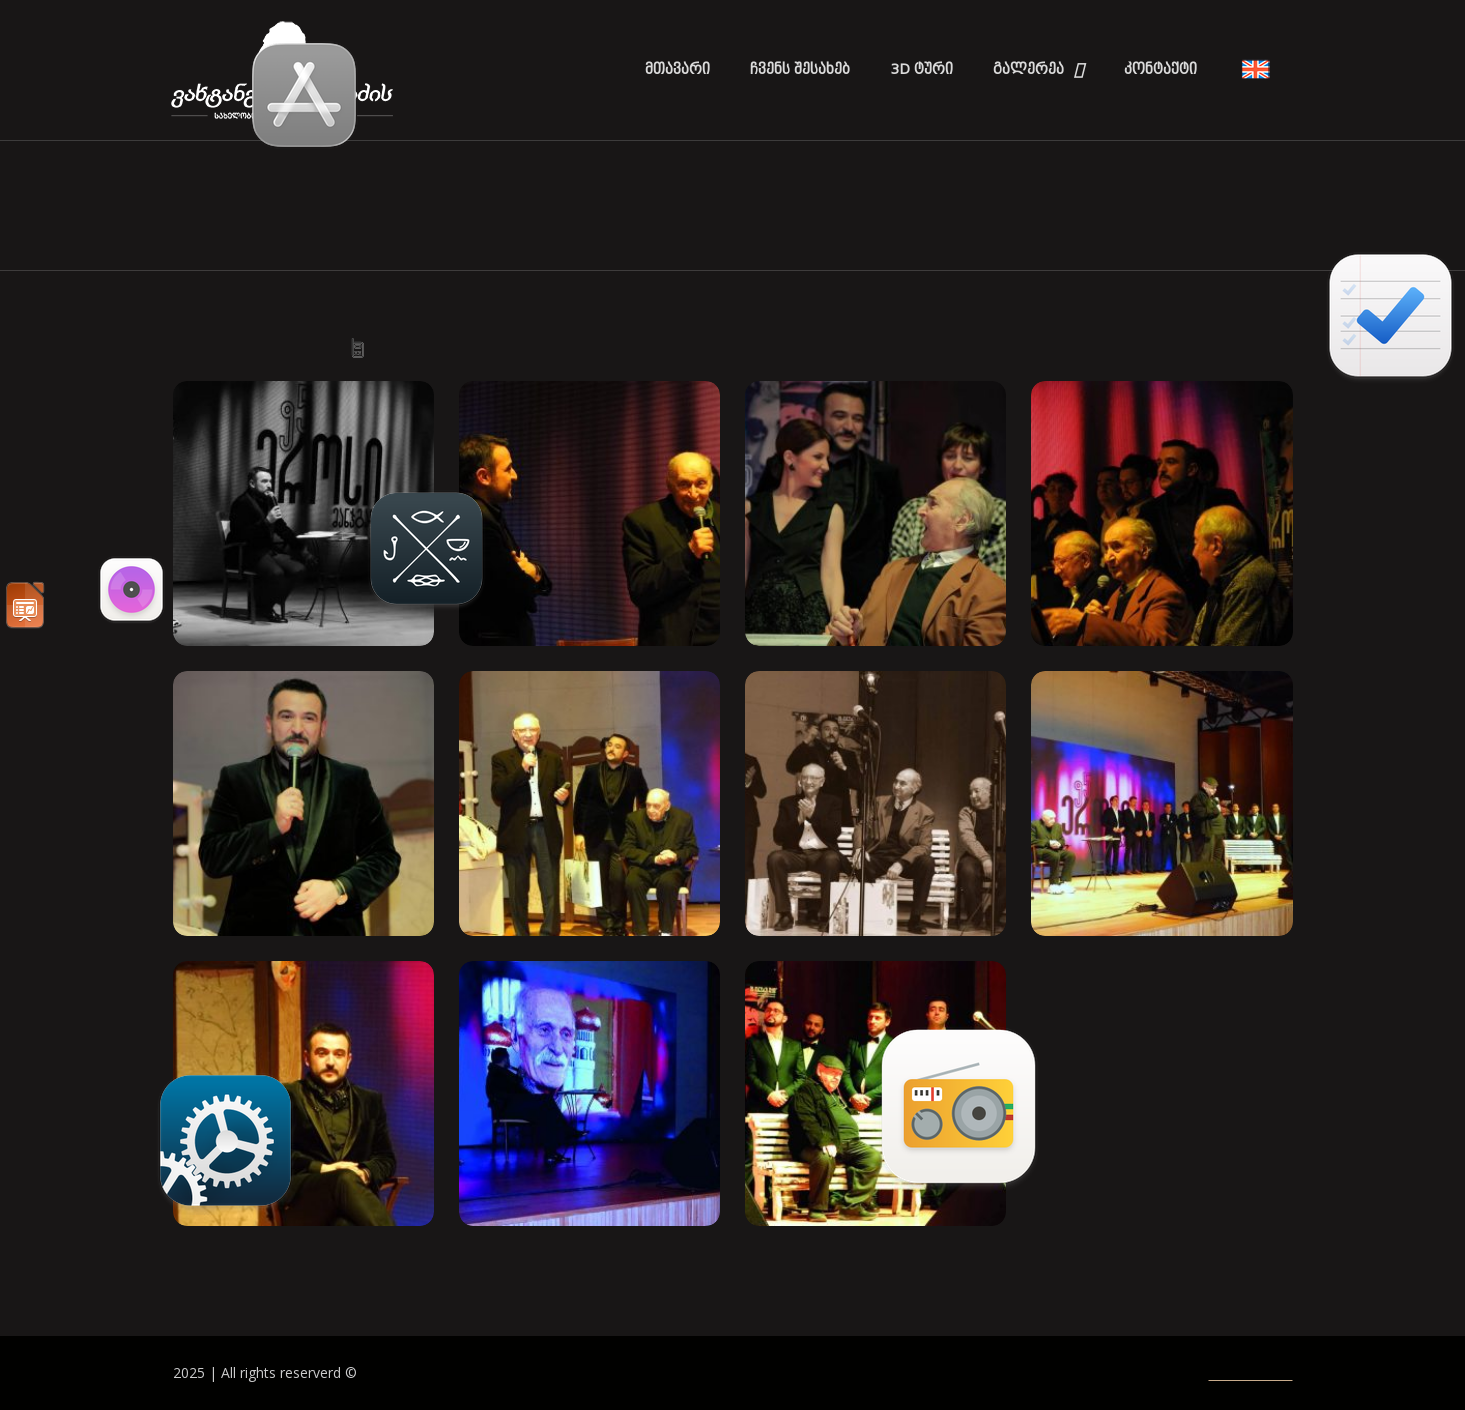 The width and height of the screenshot is (1465, 1410). What do you see at coordinates (225, 1140) in the screenshot?
I see `open Steam client settings` at bounding box center [225, 1140].